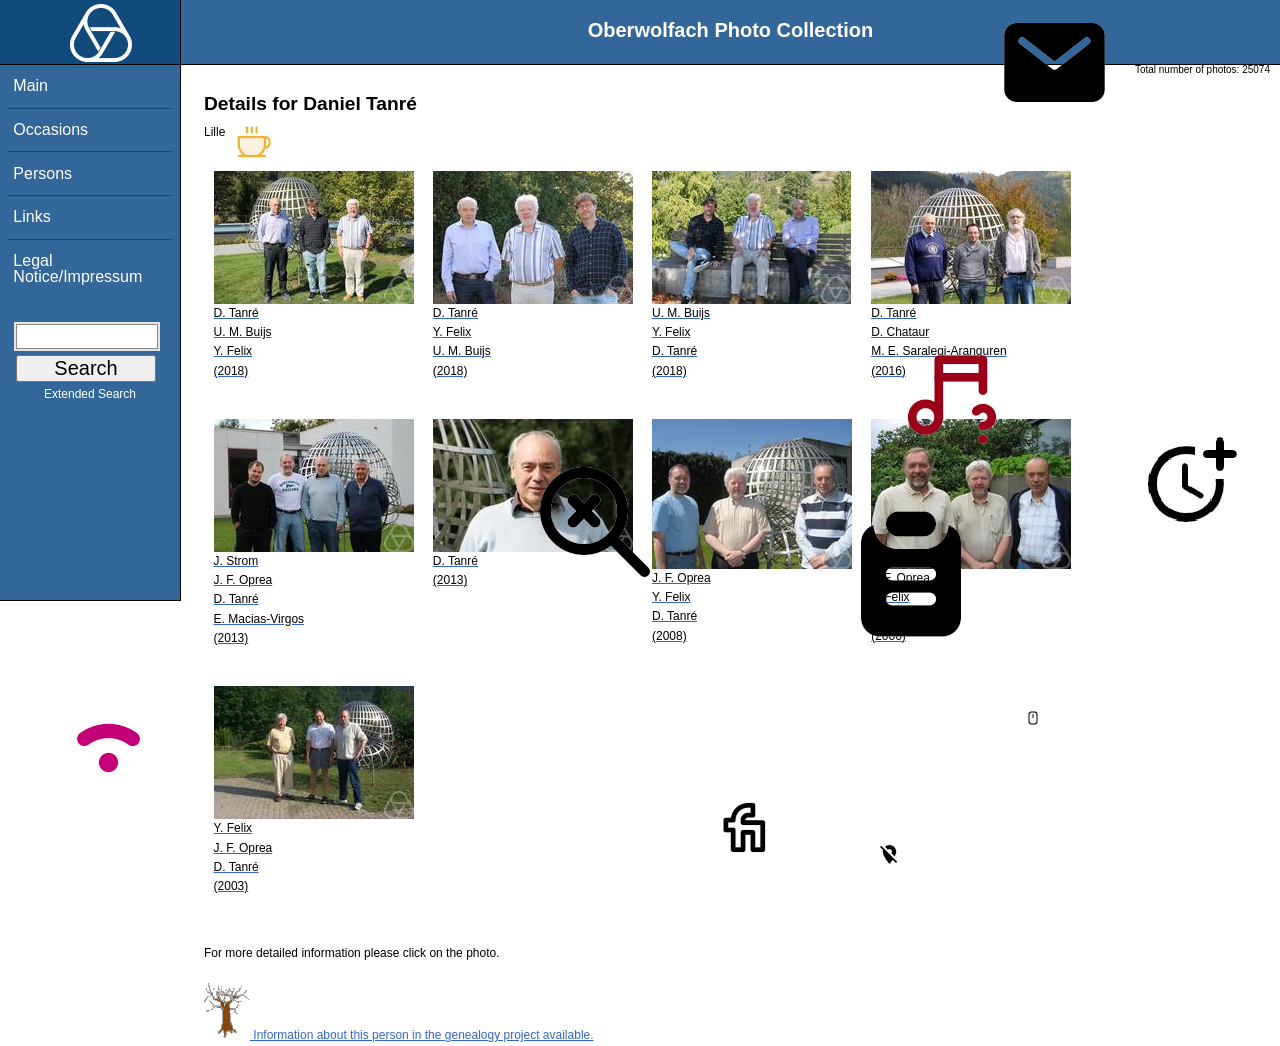 The width and height of the screenshot is (1280, 1046). I want to click on get help identifying a song, so click(952, 395).